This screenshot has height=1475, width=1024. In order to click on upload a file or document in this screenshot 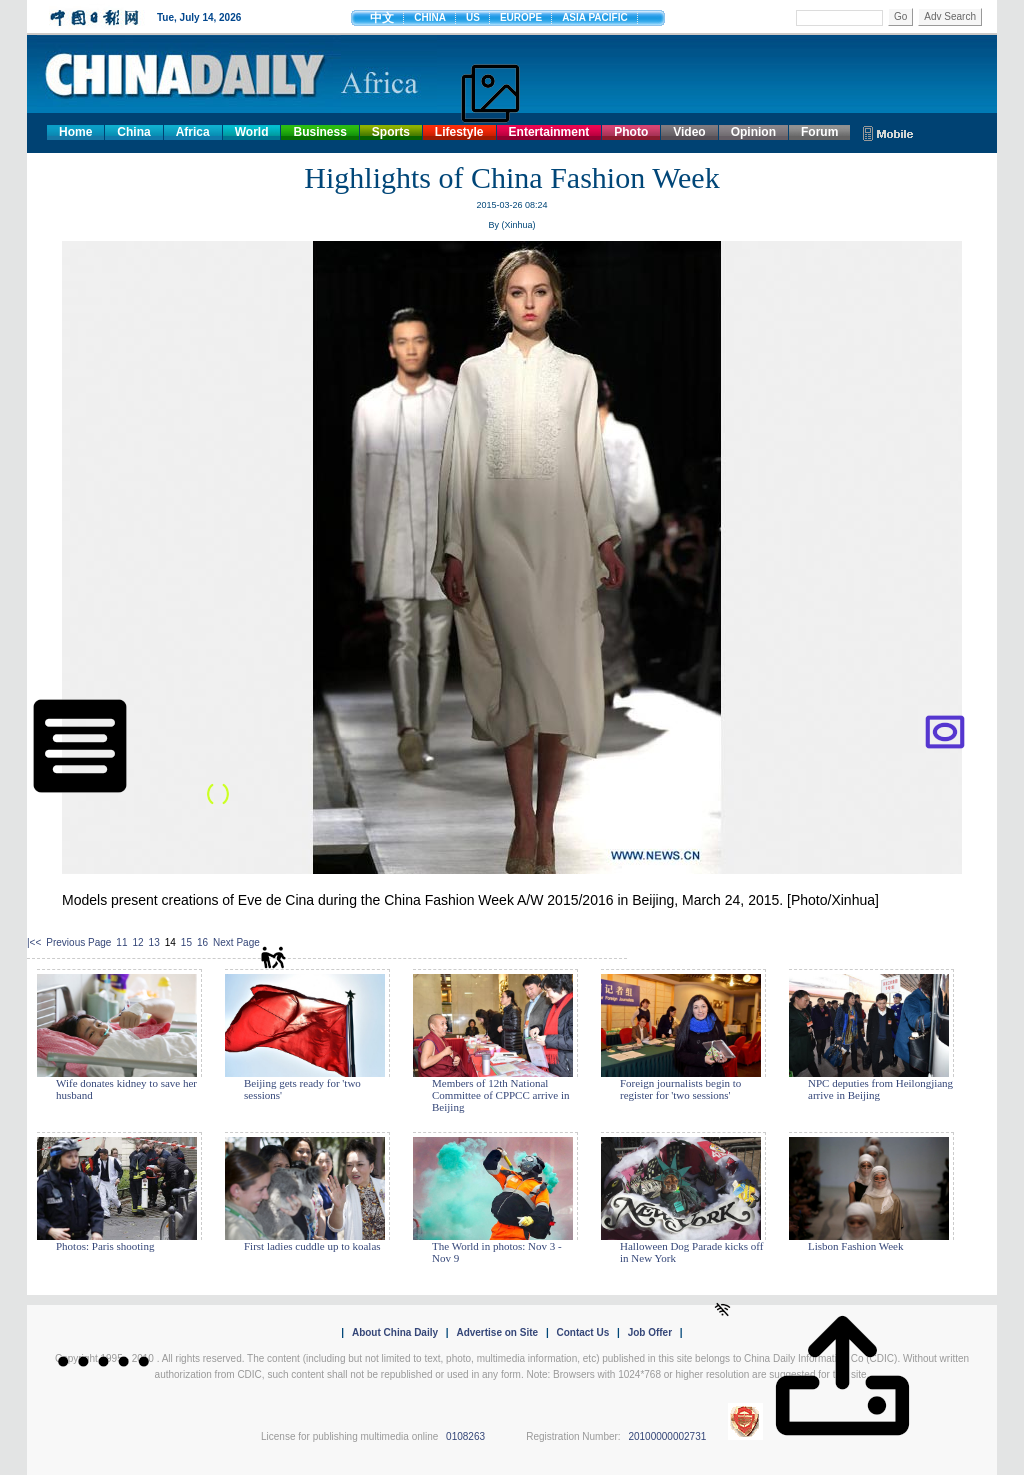, I will do `click(842, 1382)`.